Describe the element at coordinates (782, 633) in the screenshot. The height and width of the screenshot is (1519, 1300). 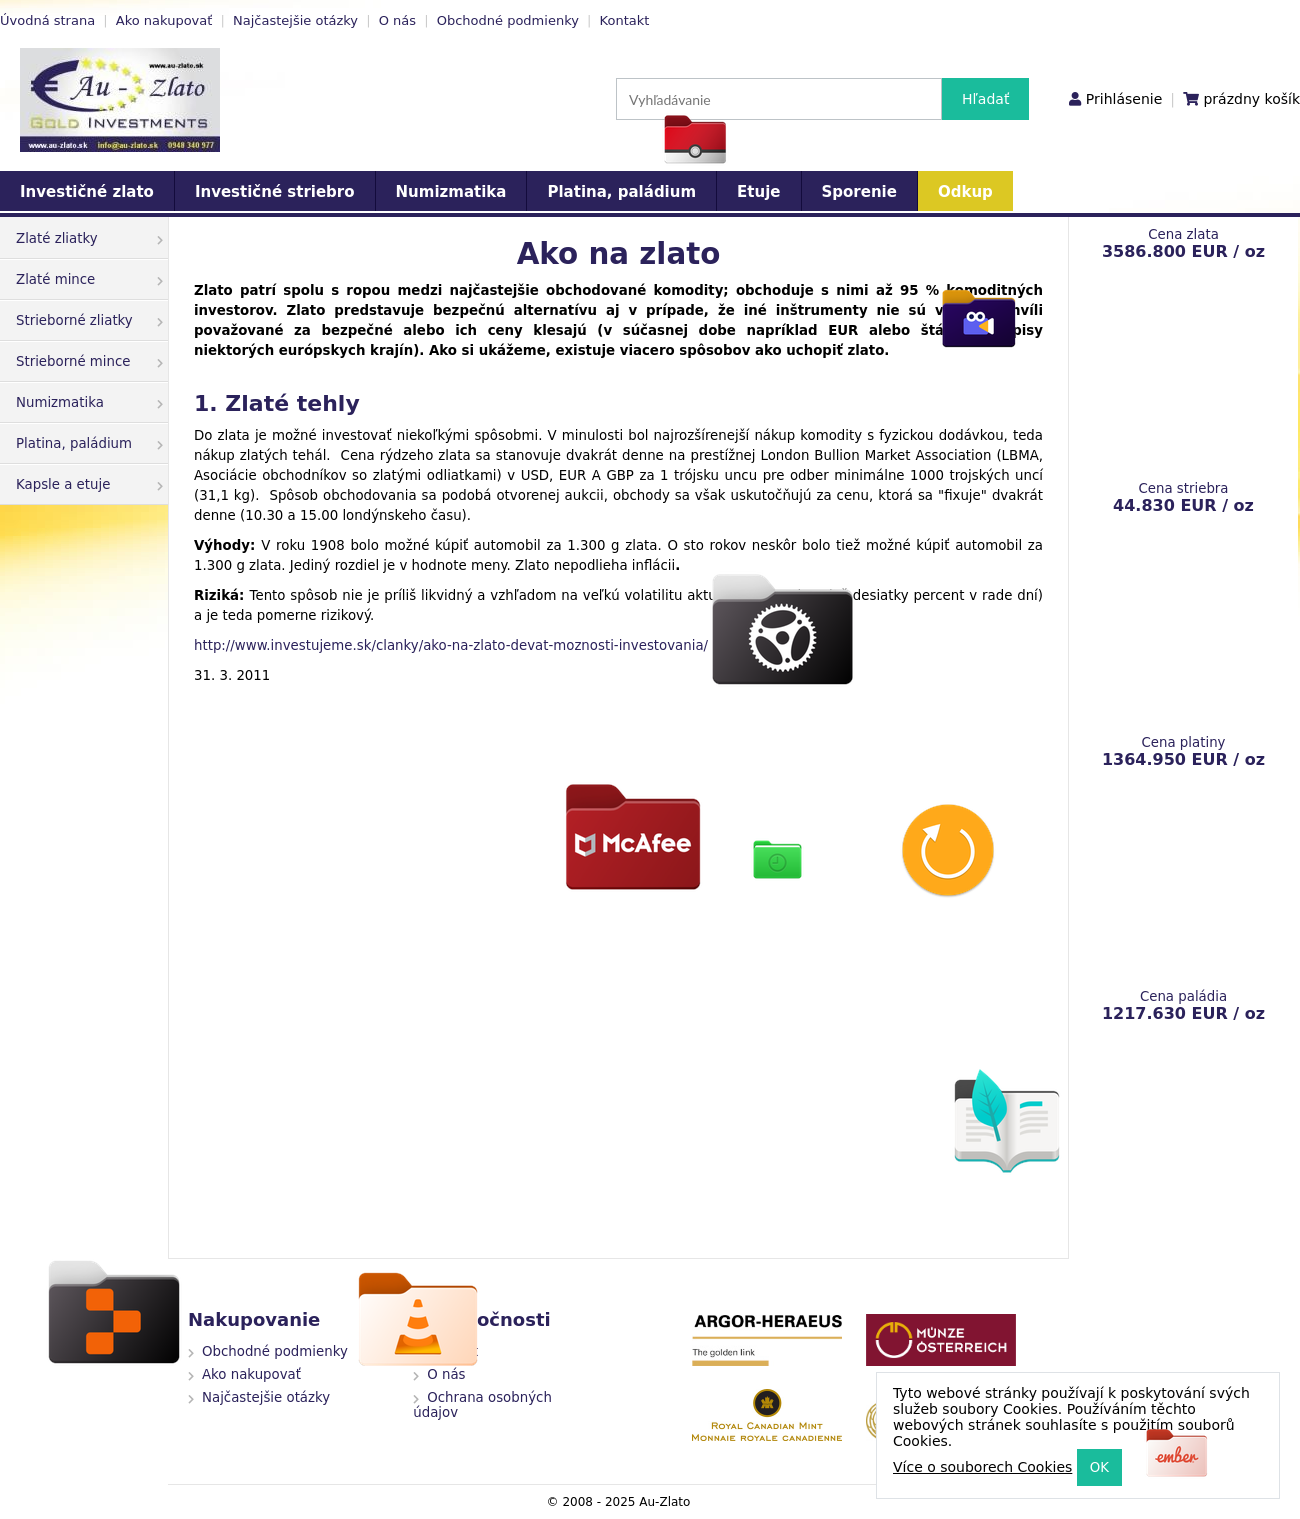
I see `open actix web framework project folder` at that location.